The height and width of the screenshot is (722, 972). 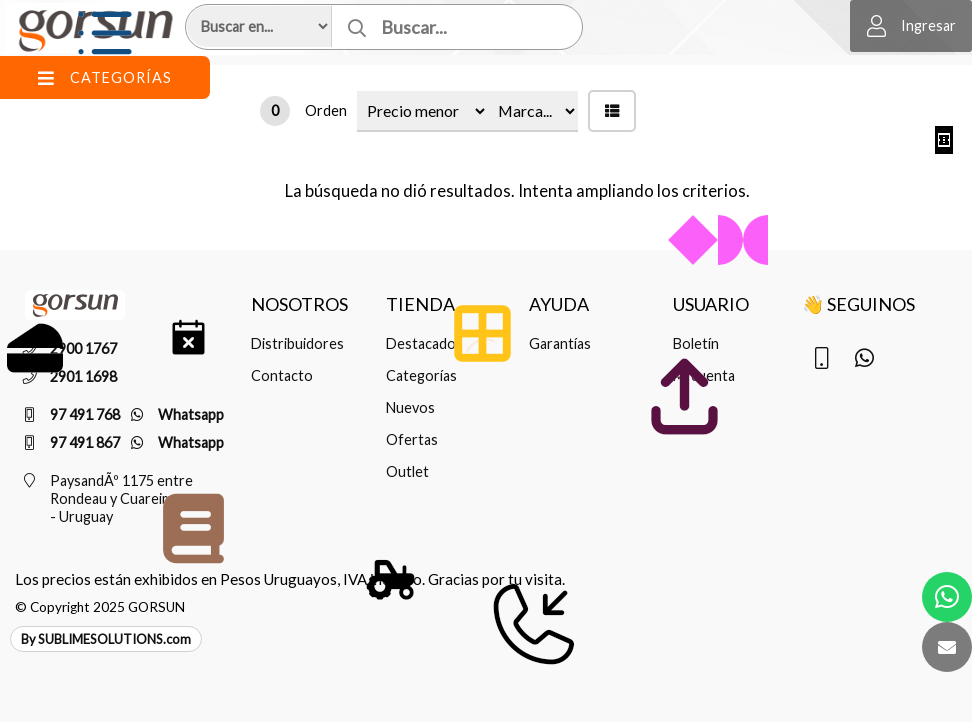 I want to click on cancel or delete a scheduled event, so click(x=188, y=338).